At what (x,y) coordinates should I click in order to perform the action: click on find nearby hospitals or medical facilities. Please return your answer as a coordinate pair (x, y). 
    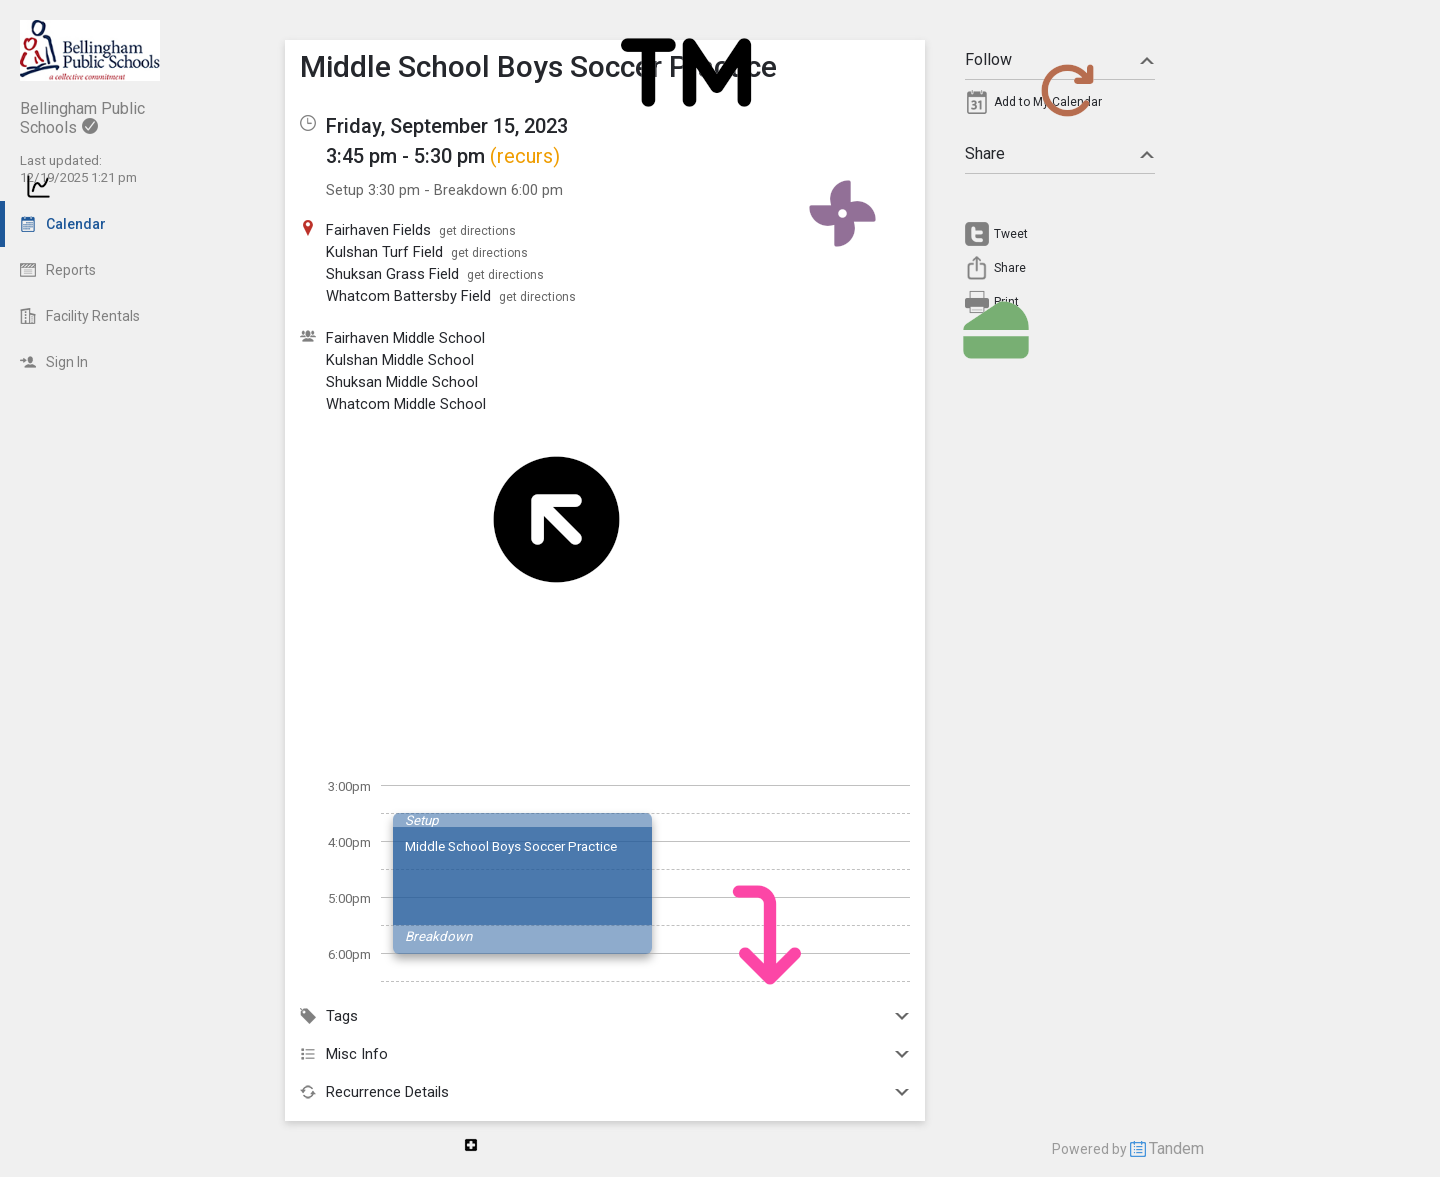
    Looking at the image, I should click on (471, 1145).